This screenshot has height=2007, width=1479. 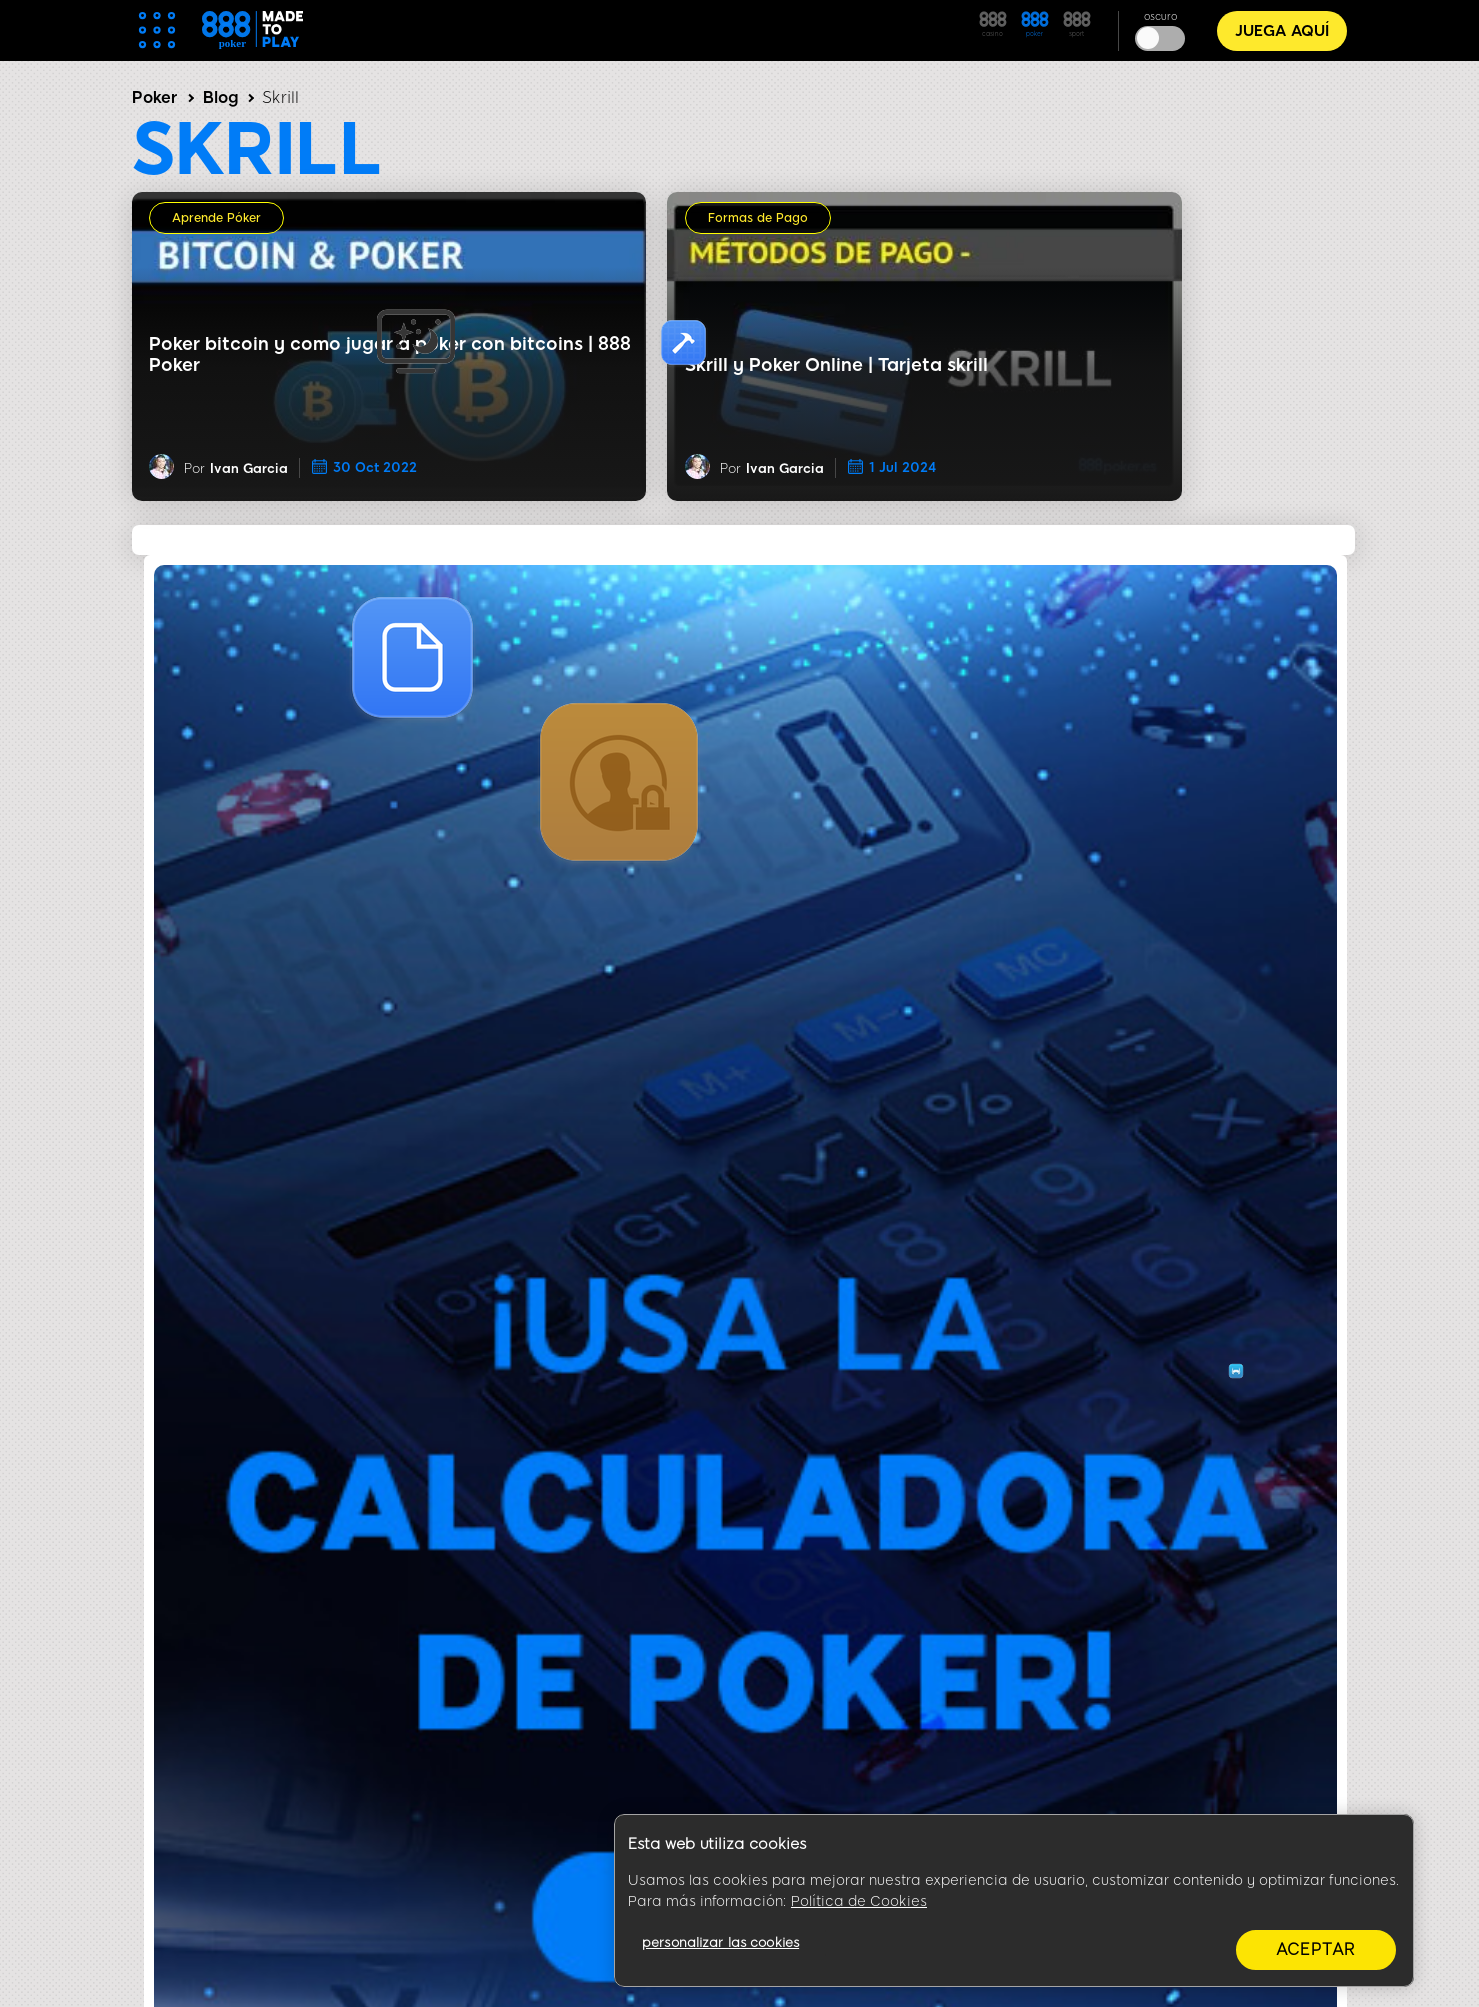 I want to click on access screensaver settings, so click(x=416, y=339).